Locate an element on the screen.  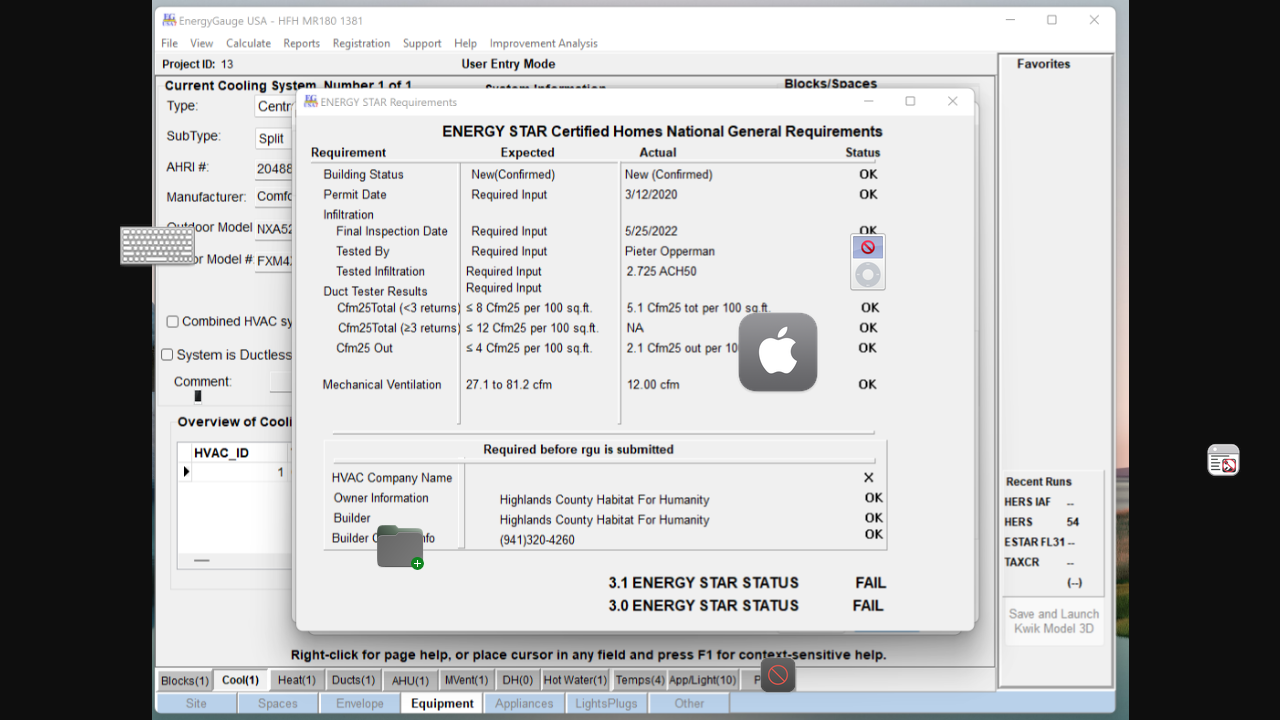
access Apple ID account settings is located at coordinates (778, 352).